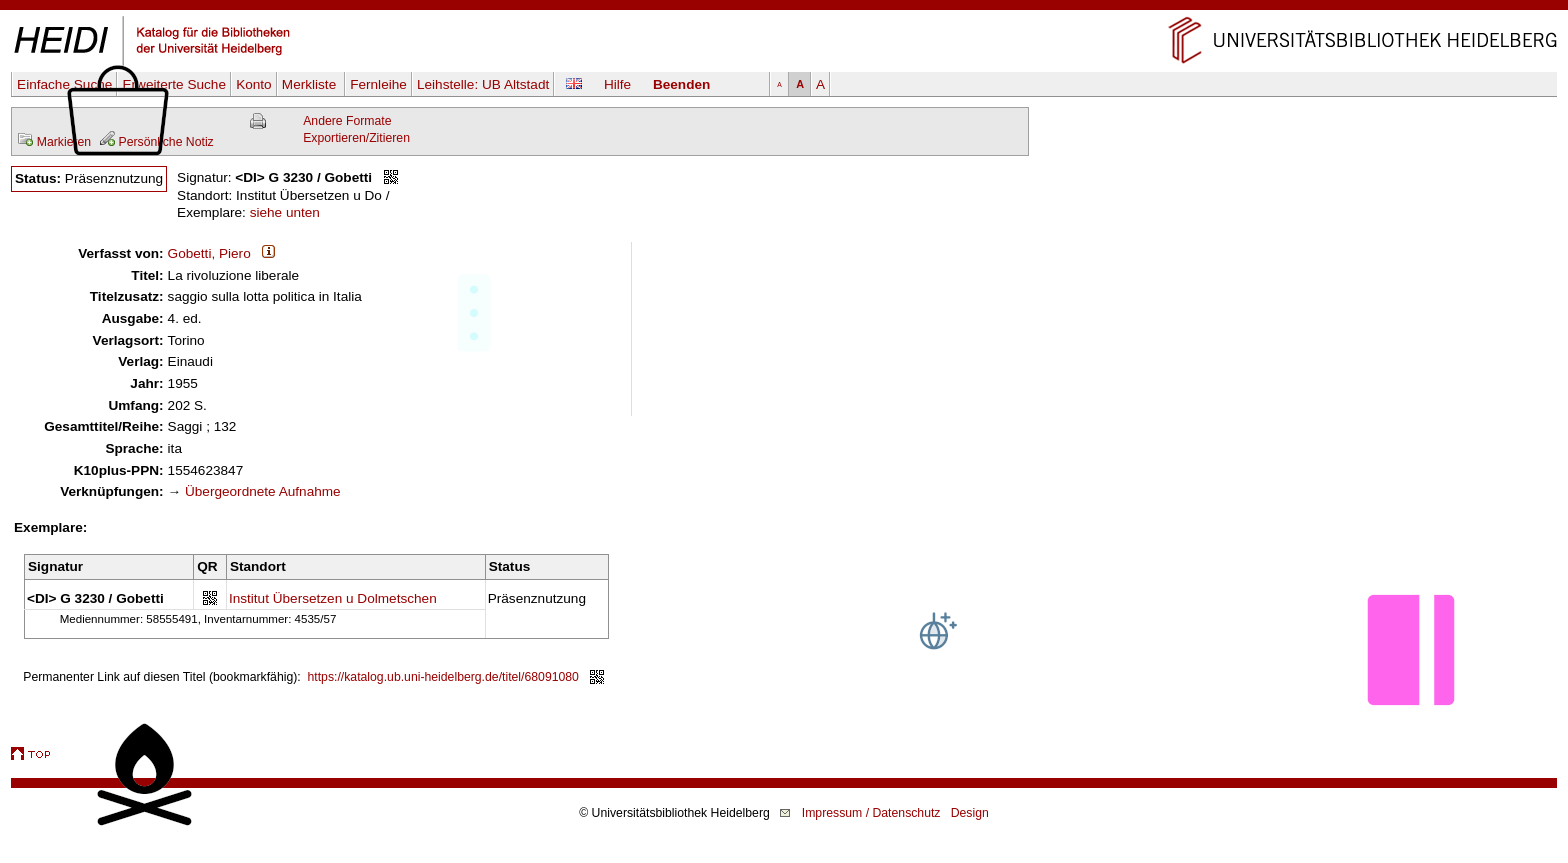 This screenshot has height=863, width=1568. I want to click on access outdoor or camping-related features, so click(144, 774).